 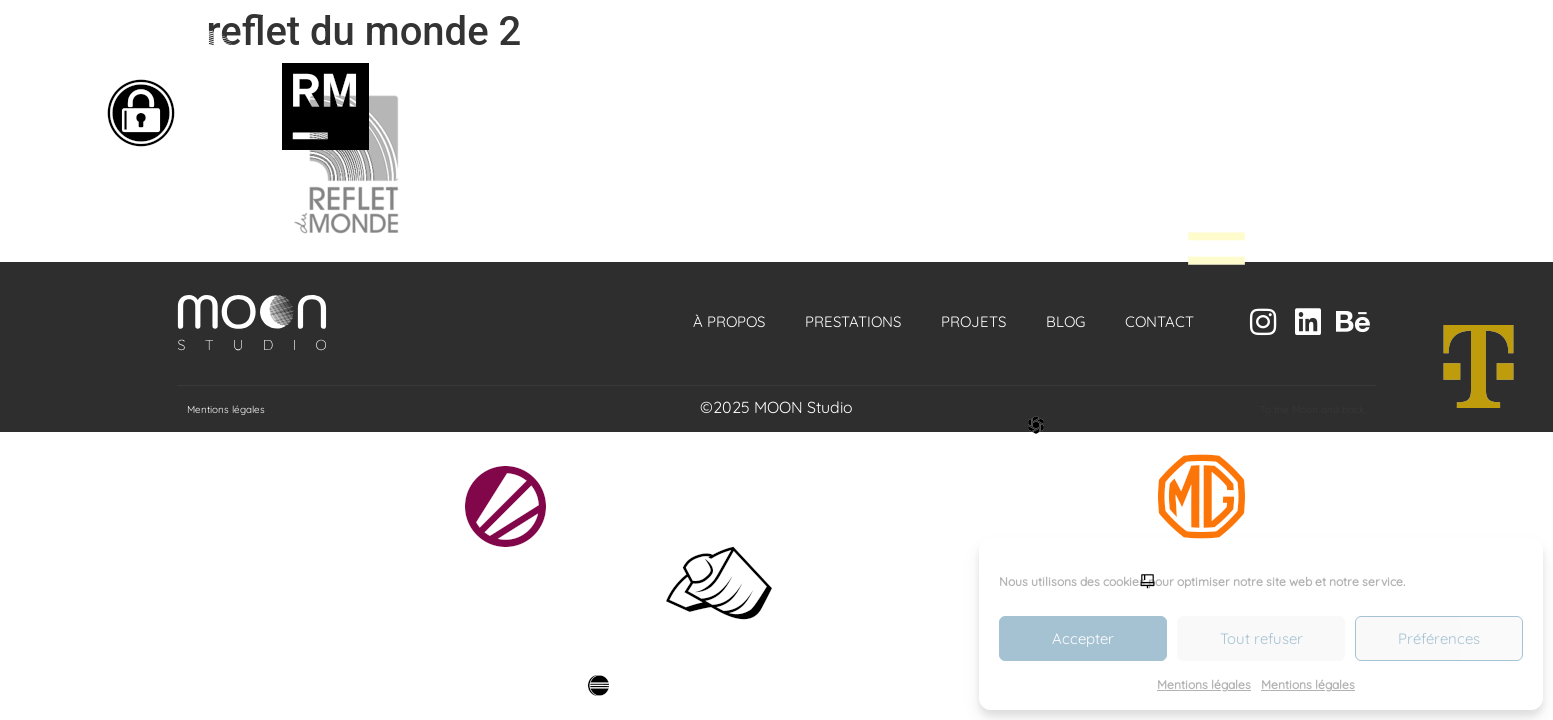 What do you see at coordinates (1201, 496) in the screenshot?
I see `MG Motors brand logo` at bounding box center [1201, 496].